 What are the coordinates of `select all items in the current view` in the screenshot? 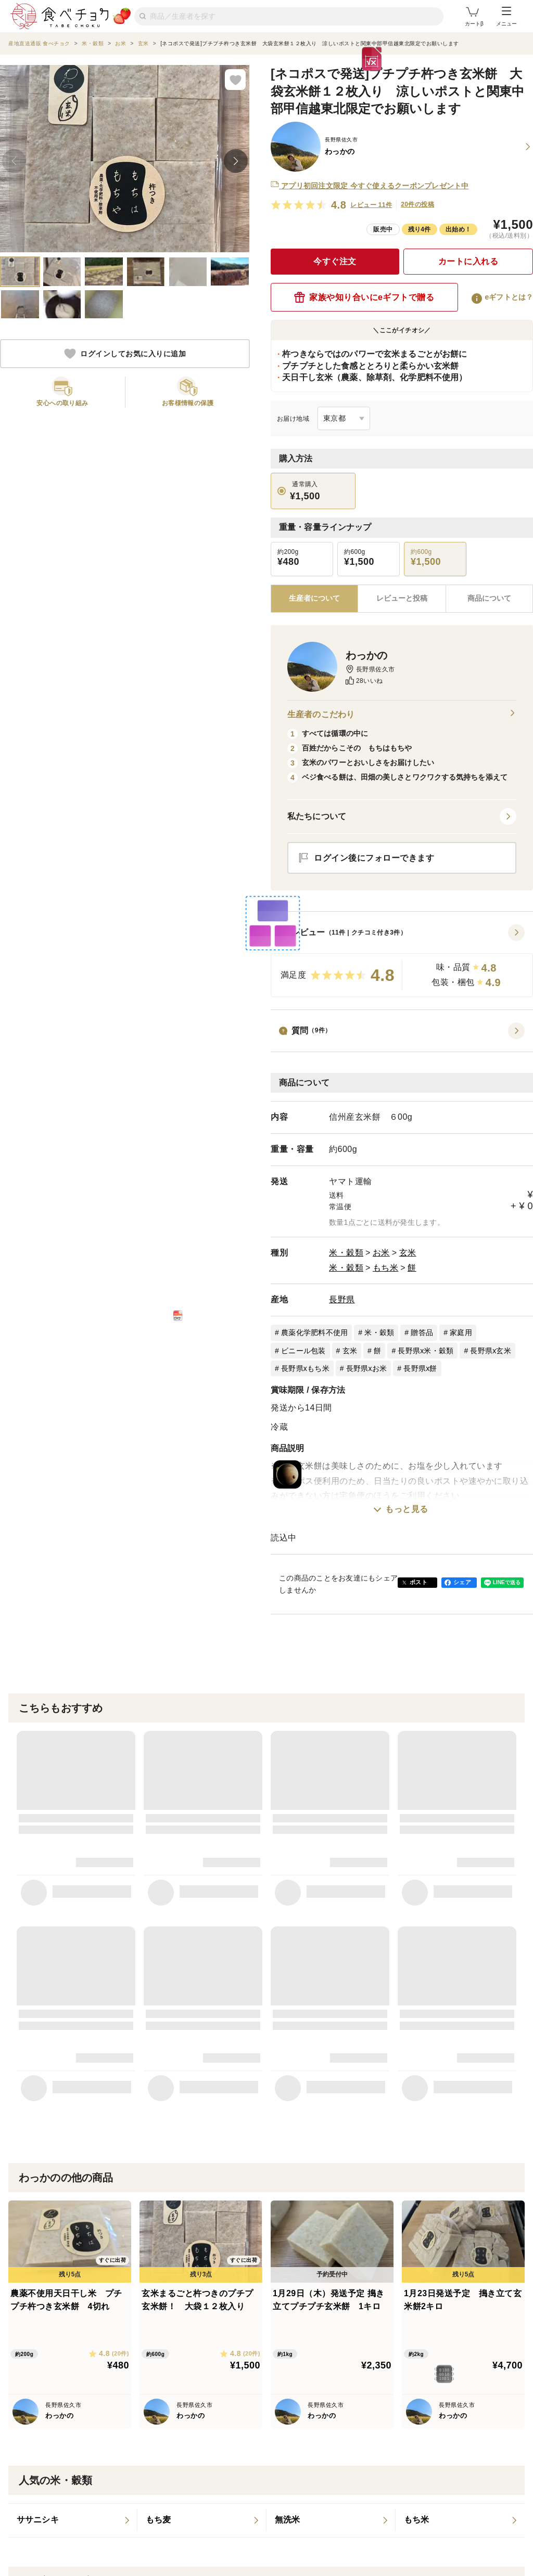 It's located at (273, 923).